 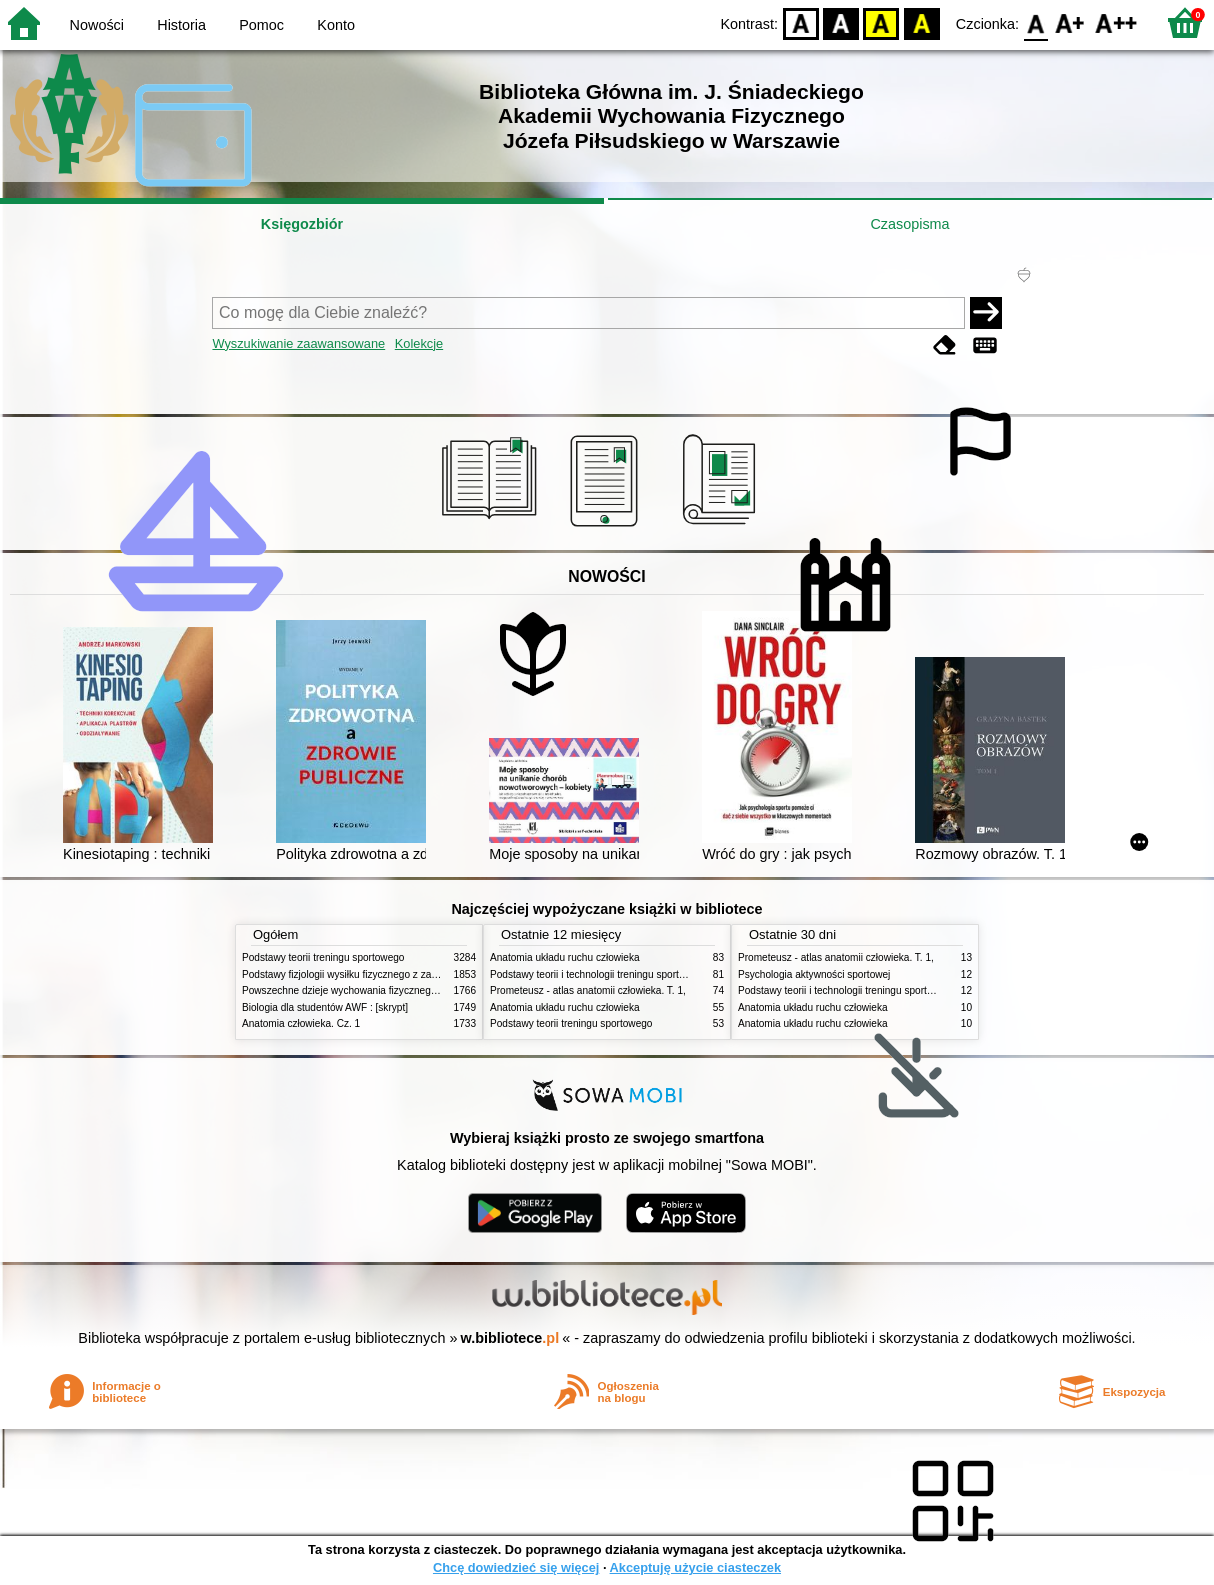 What do you see at coordinates (916, 1075) in the screenshot?
I see `download unavailable or disabled` at bounding box center [916, 1075].